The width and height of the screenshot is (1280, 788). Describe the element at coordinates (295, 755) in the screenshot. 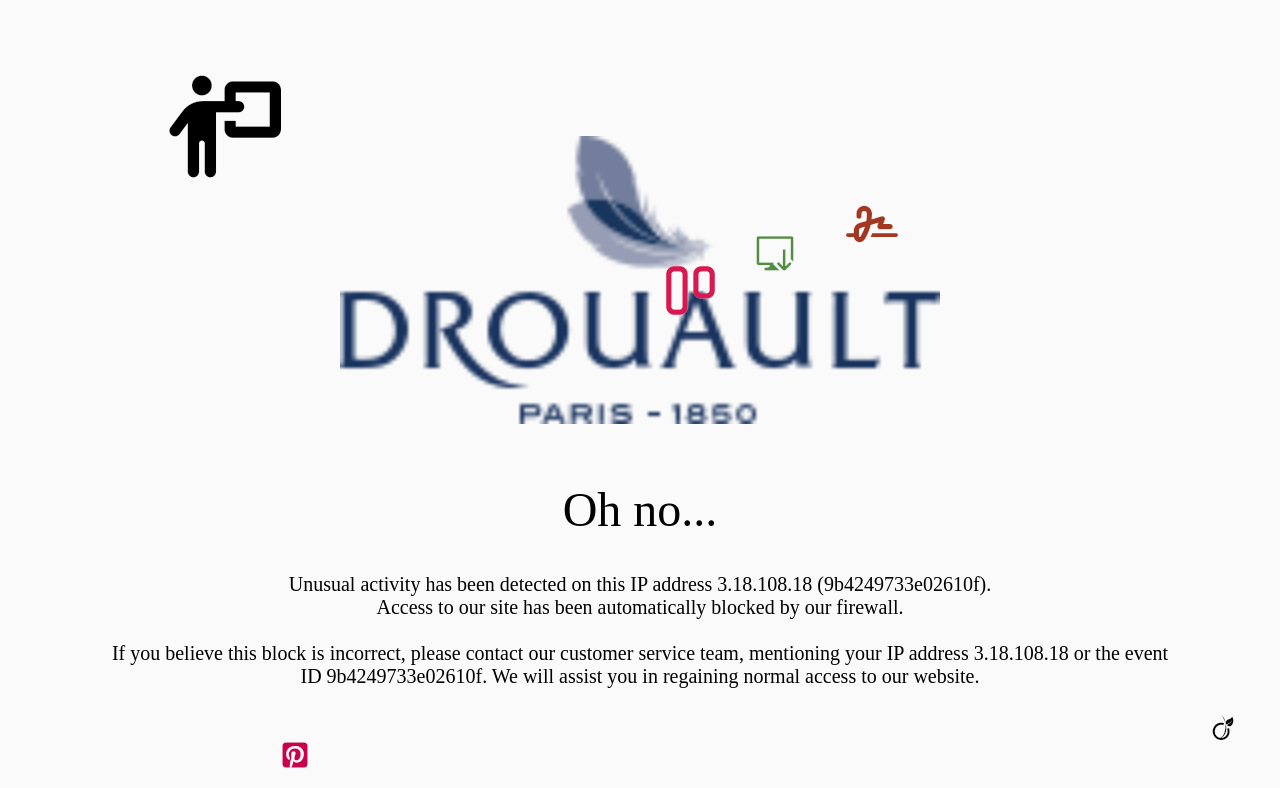

I see `open pinterest app` at that location.